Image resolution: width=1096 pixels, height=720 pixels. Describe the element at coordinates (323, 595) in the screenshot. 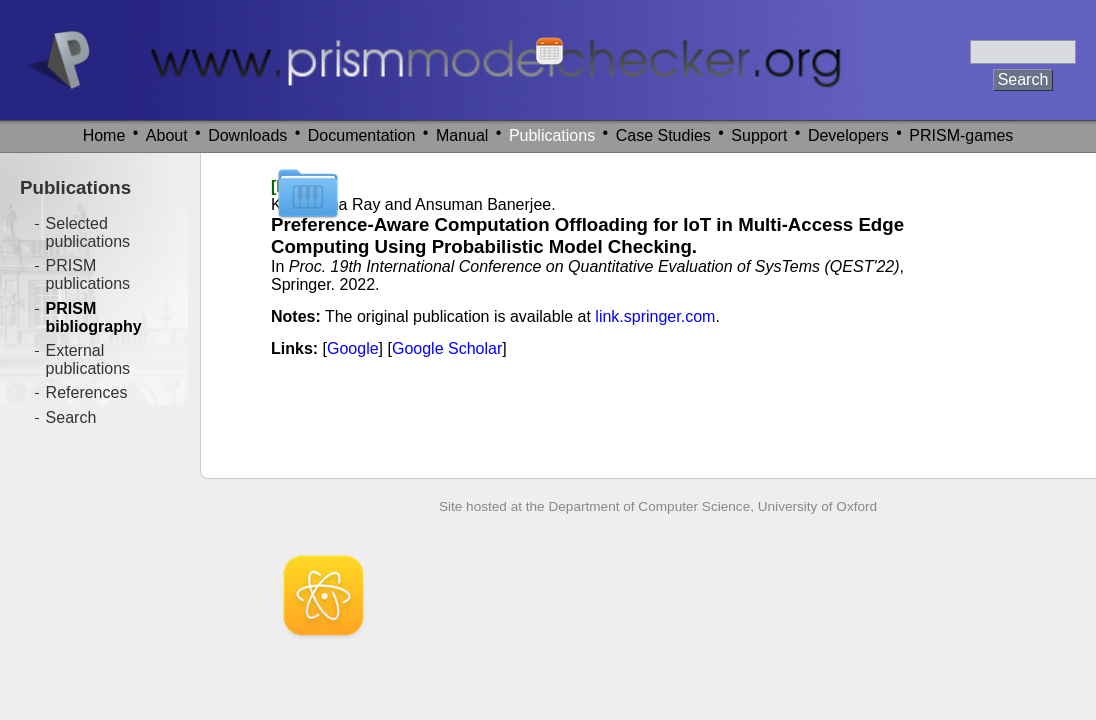

I see `open atom beta text editor` at that location.